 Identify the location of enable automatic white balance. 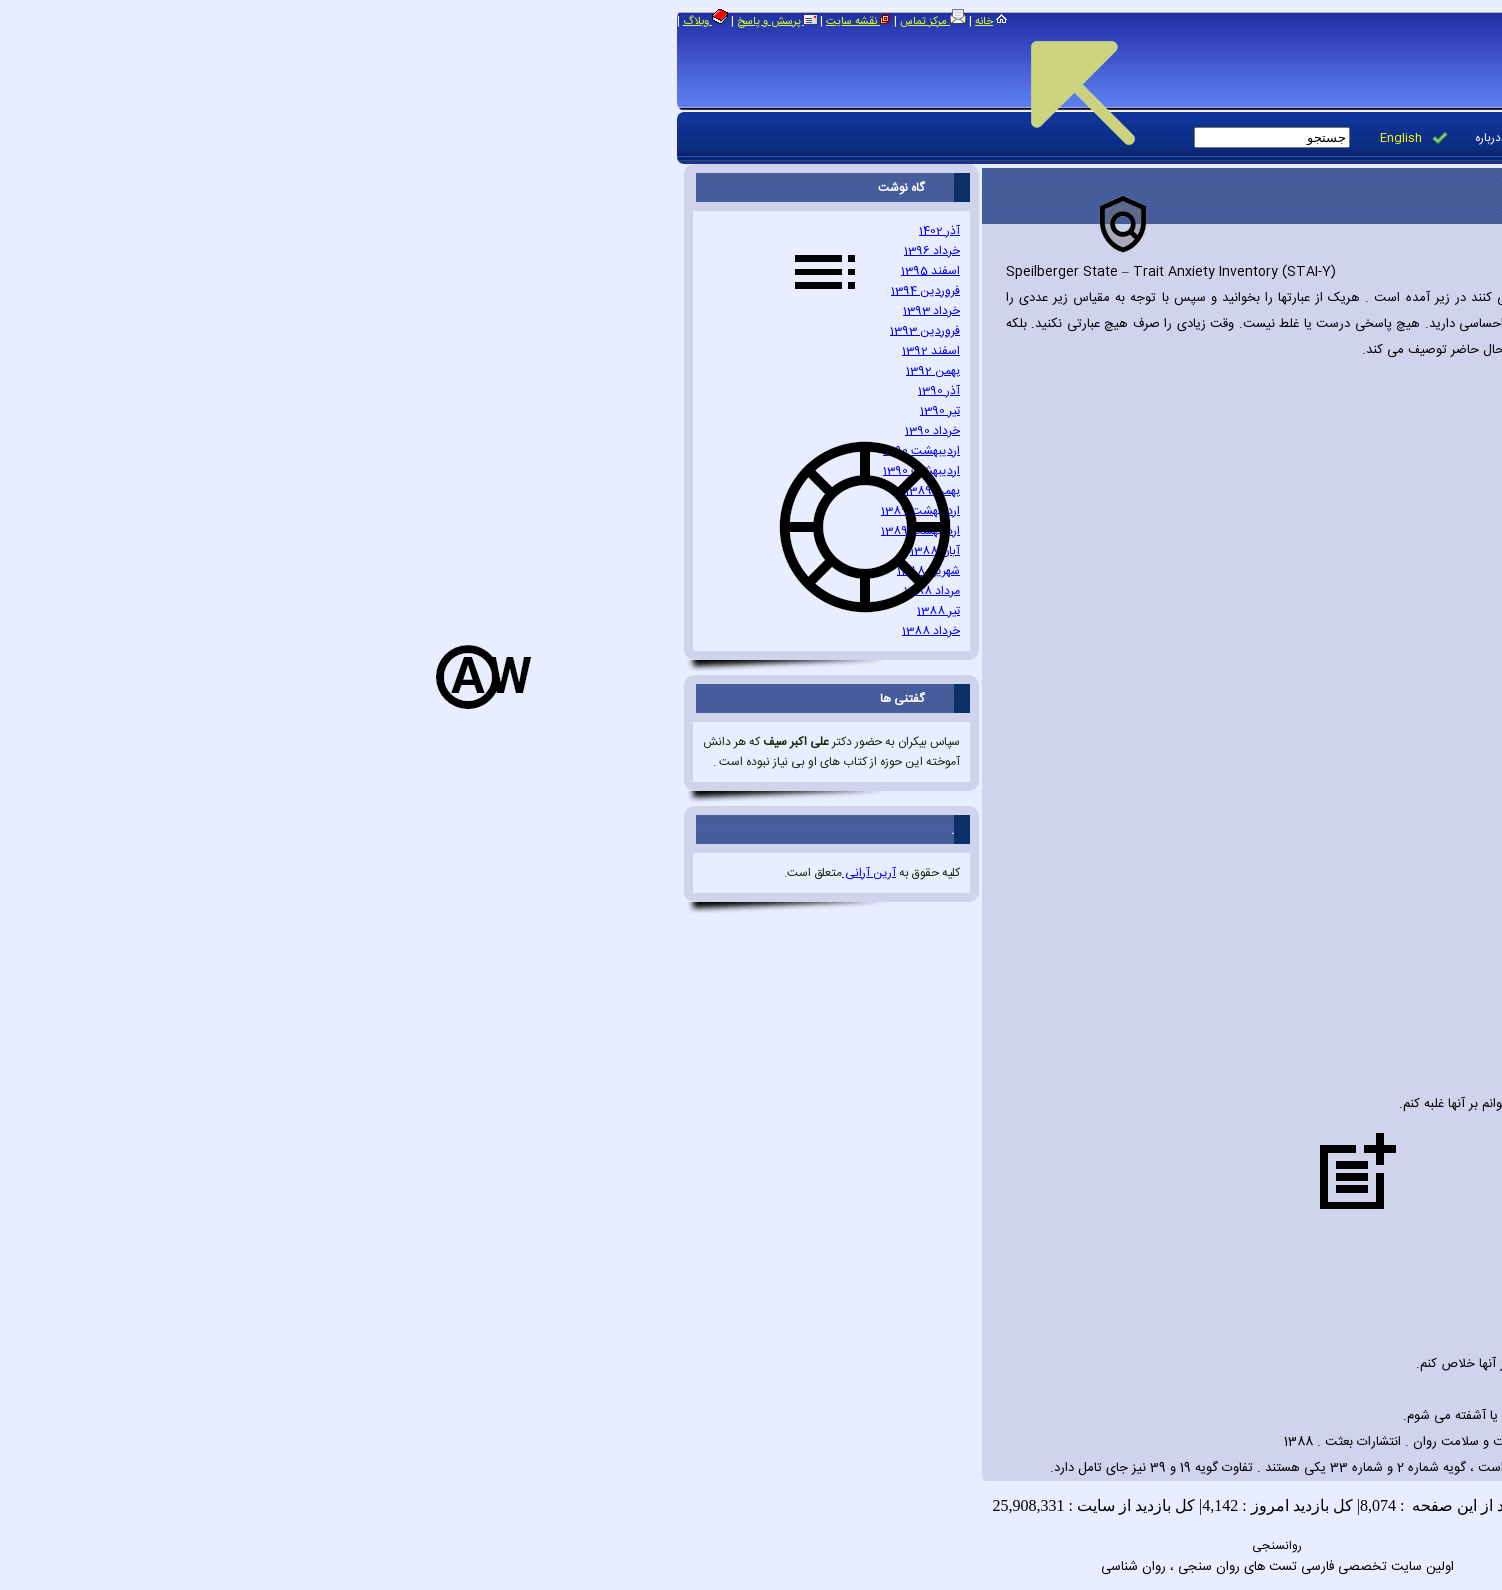
(484, 677).